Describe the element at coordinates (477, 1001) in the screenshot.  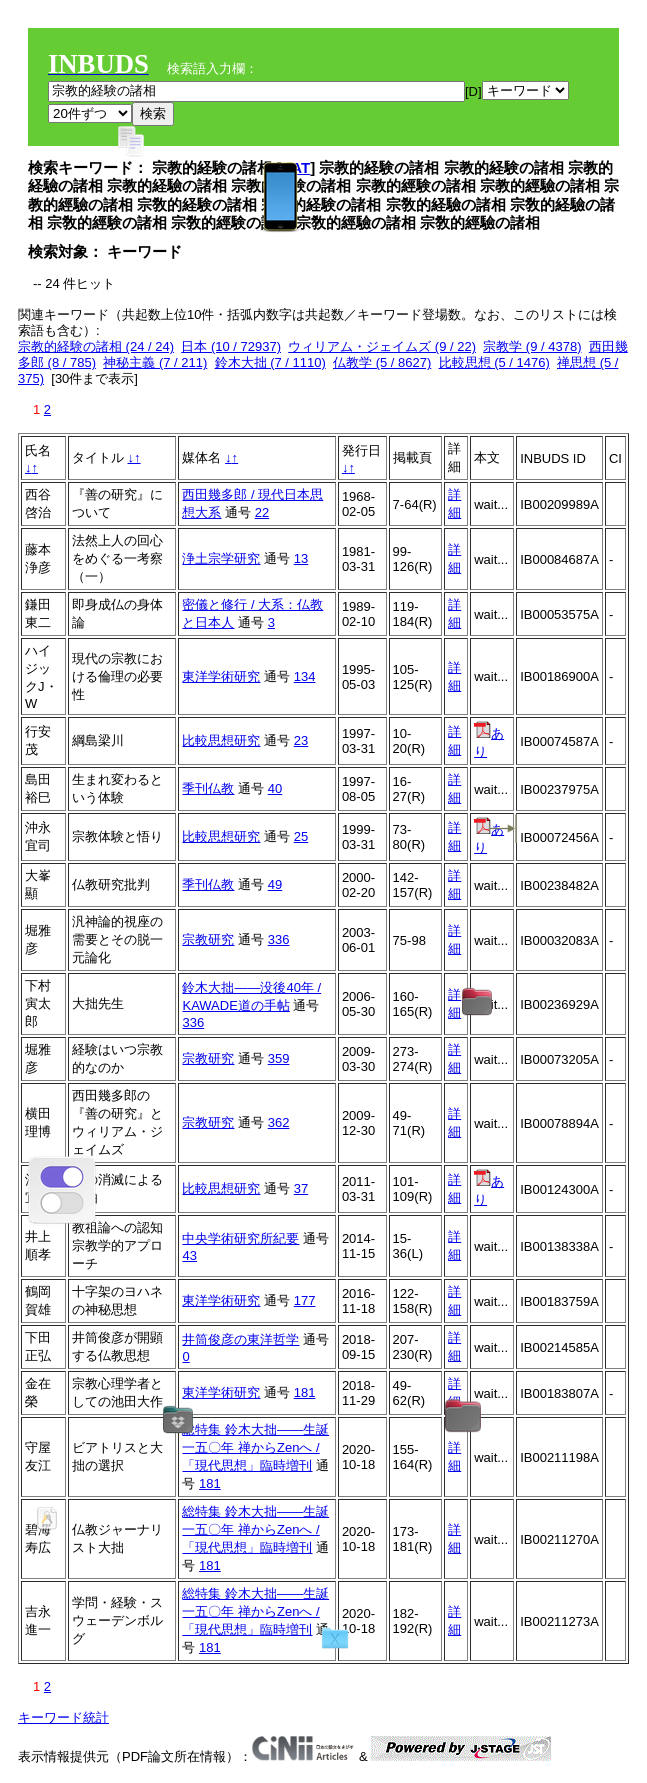
I see `indicates an open or active folder` at that location.